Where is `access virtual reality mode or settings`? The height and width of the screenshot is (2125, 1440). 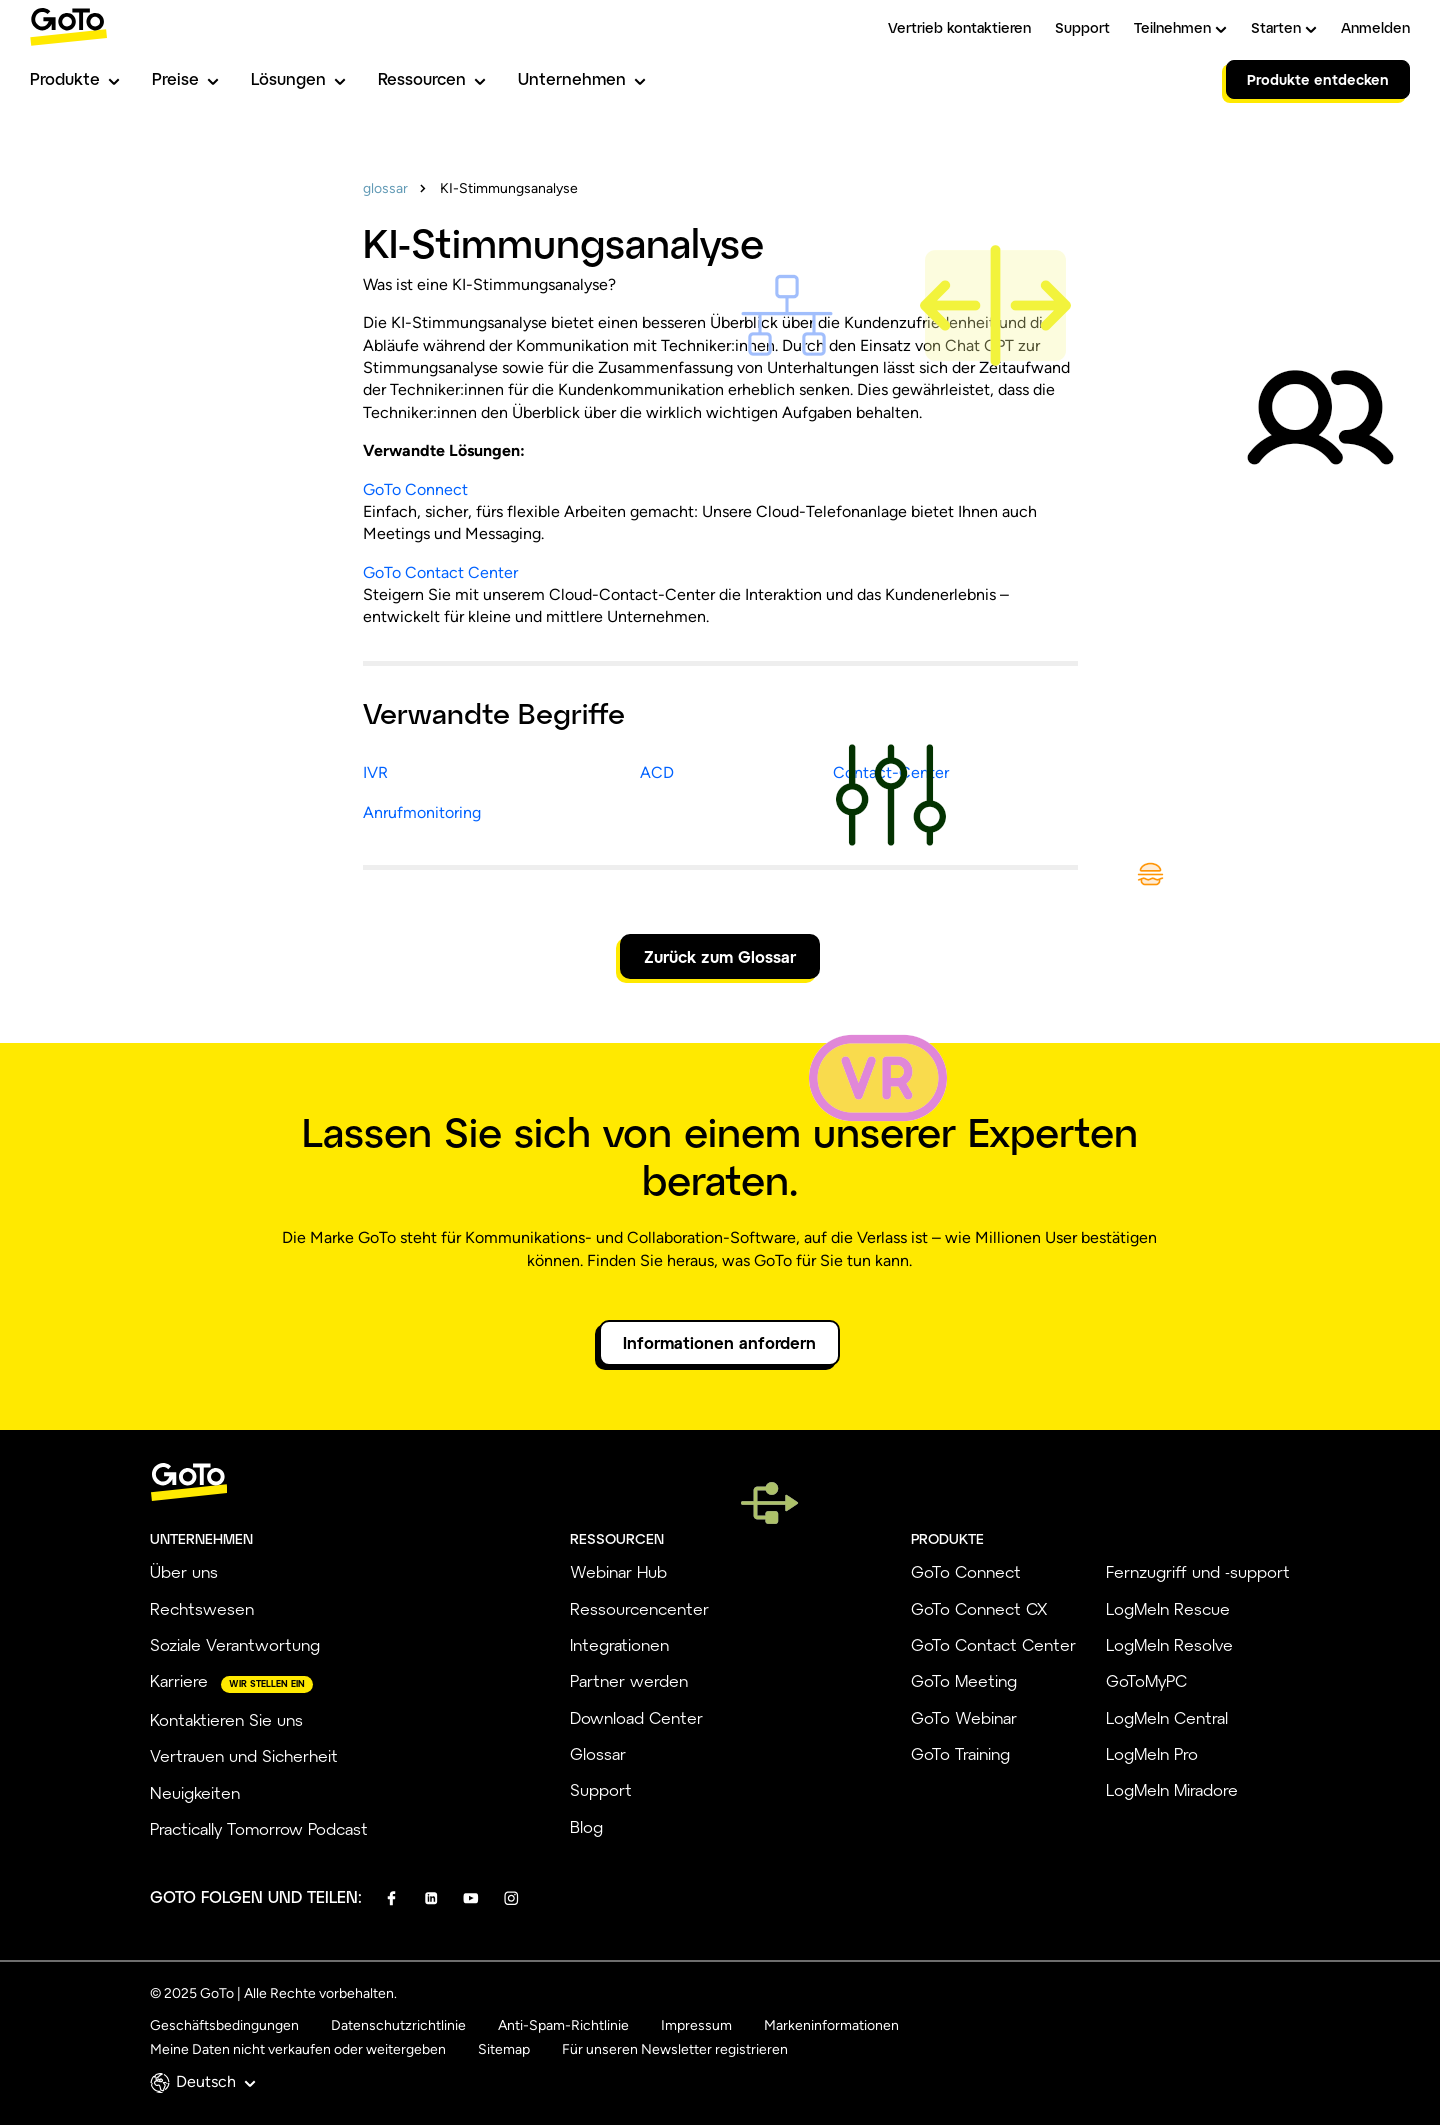 access virtual reality mode or settings is located at coordinates (878, 1078).